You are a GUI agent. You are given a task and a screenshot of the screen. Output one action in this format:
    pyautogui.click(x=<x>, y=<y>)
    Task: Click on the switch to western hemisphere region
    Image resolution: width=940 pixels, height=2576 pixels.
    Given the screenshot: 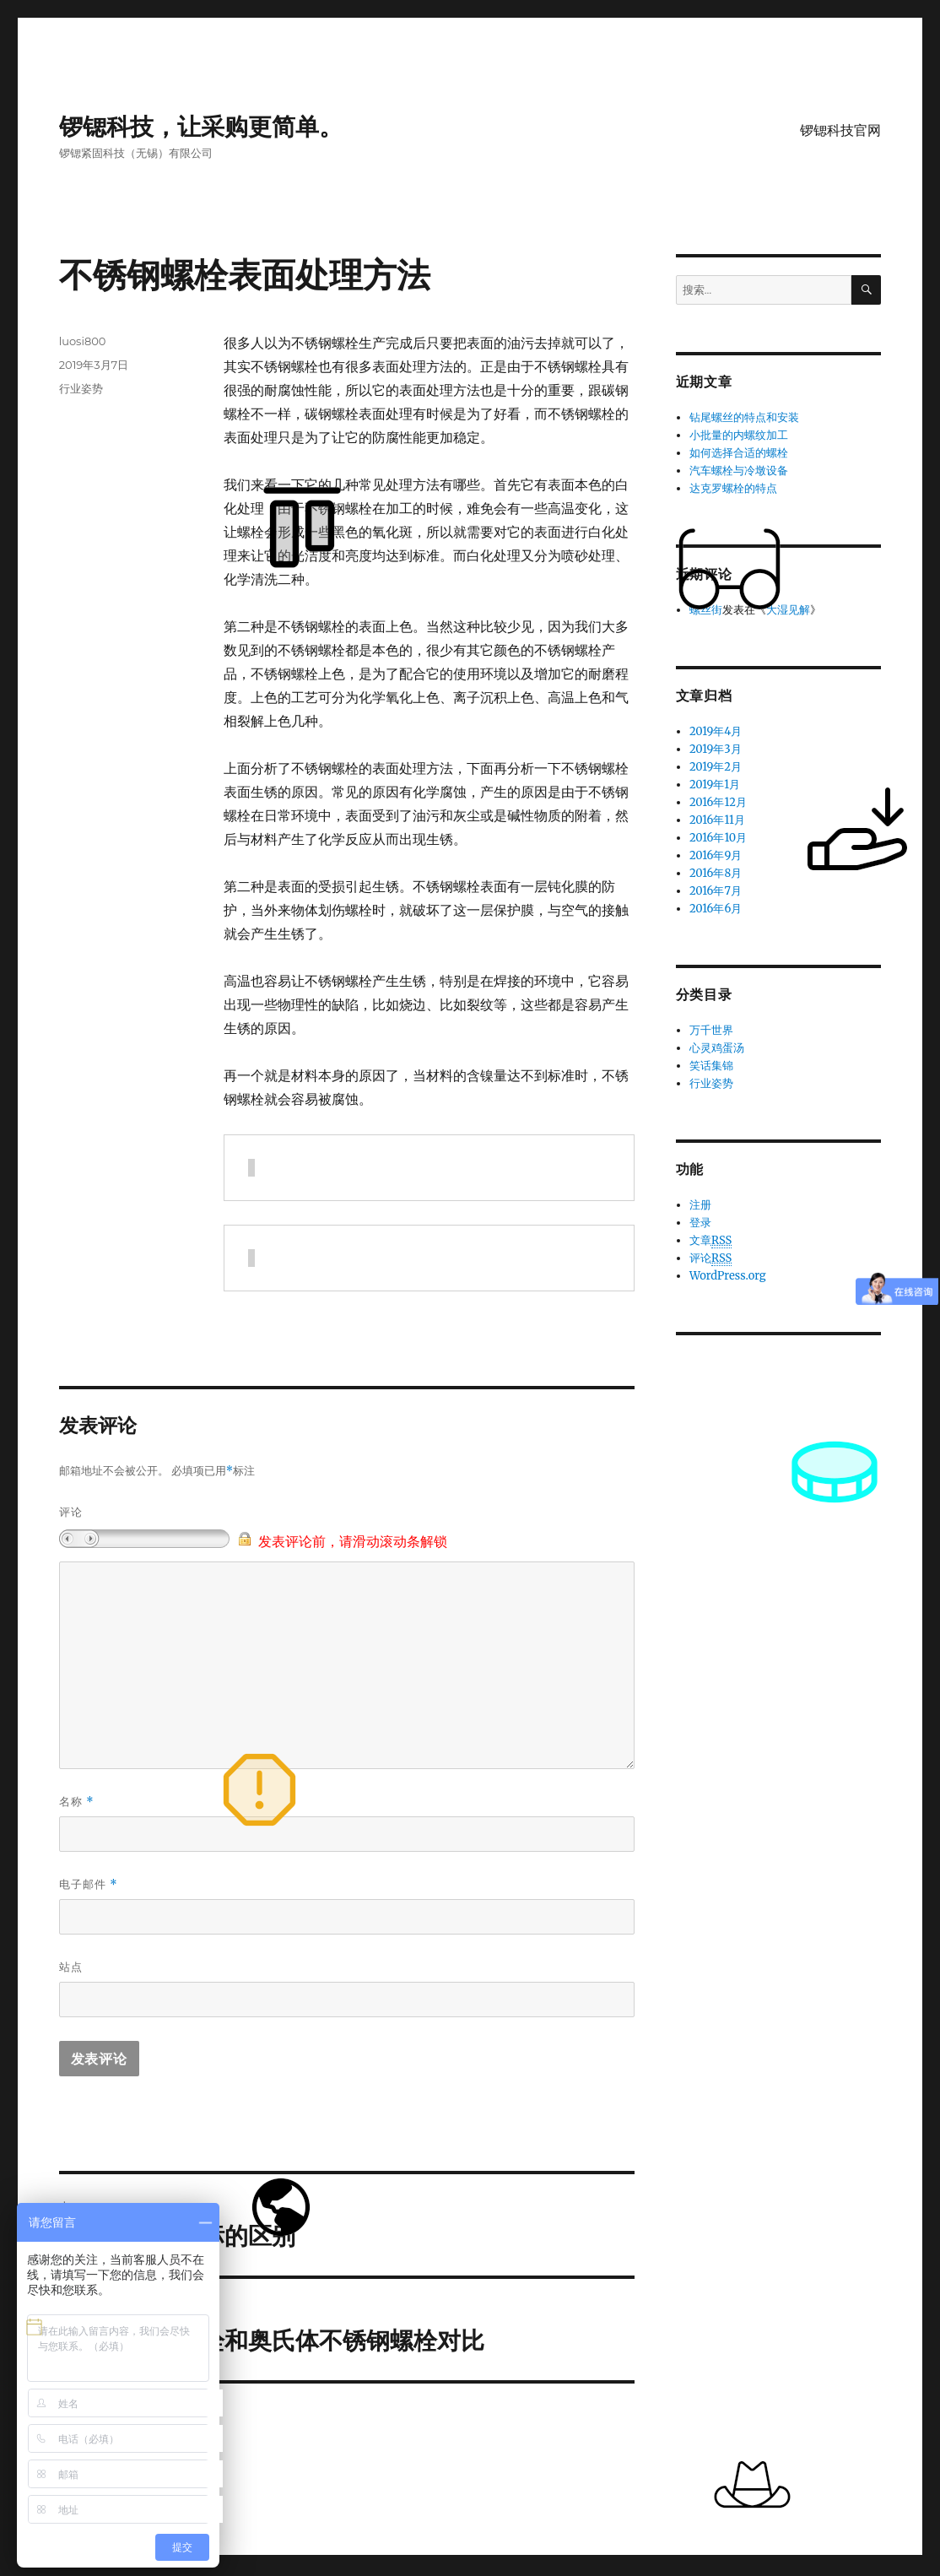 What is the action you would take?
    pyautogui.click(x=281, y=2207)
    